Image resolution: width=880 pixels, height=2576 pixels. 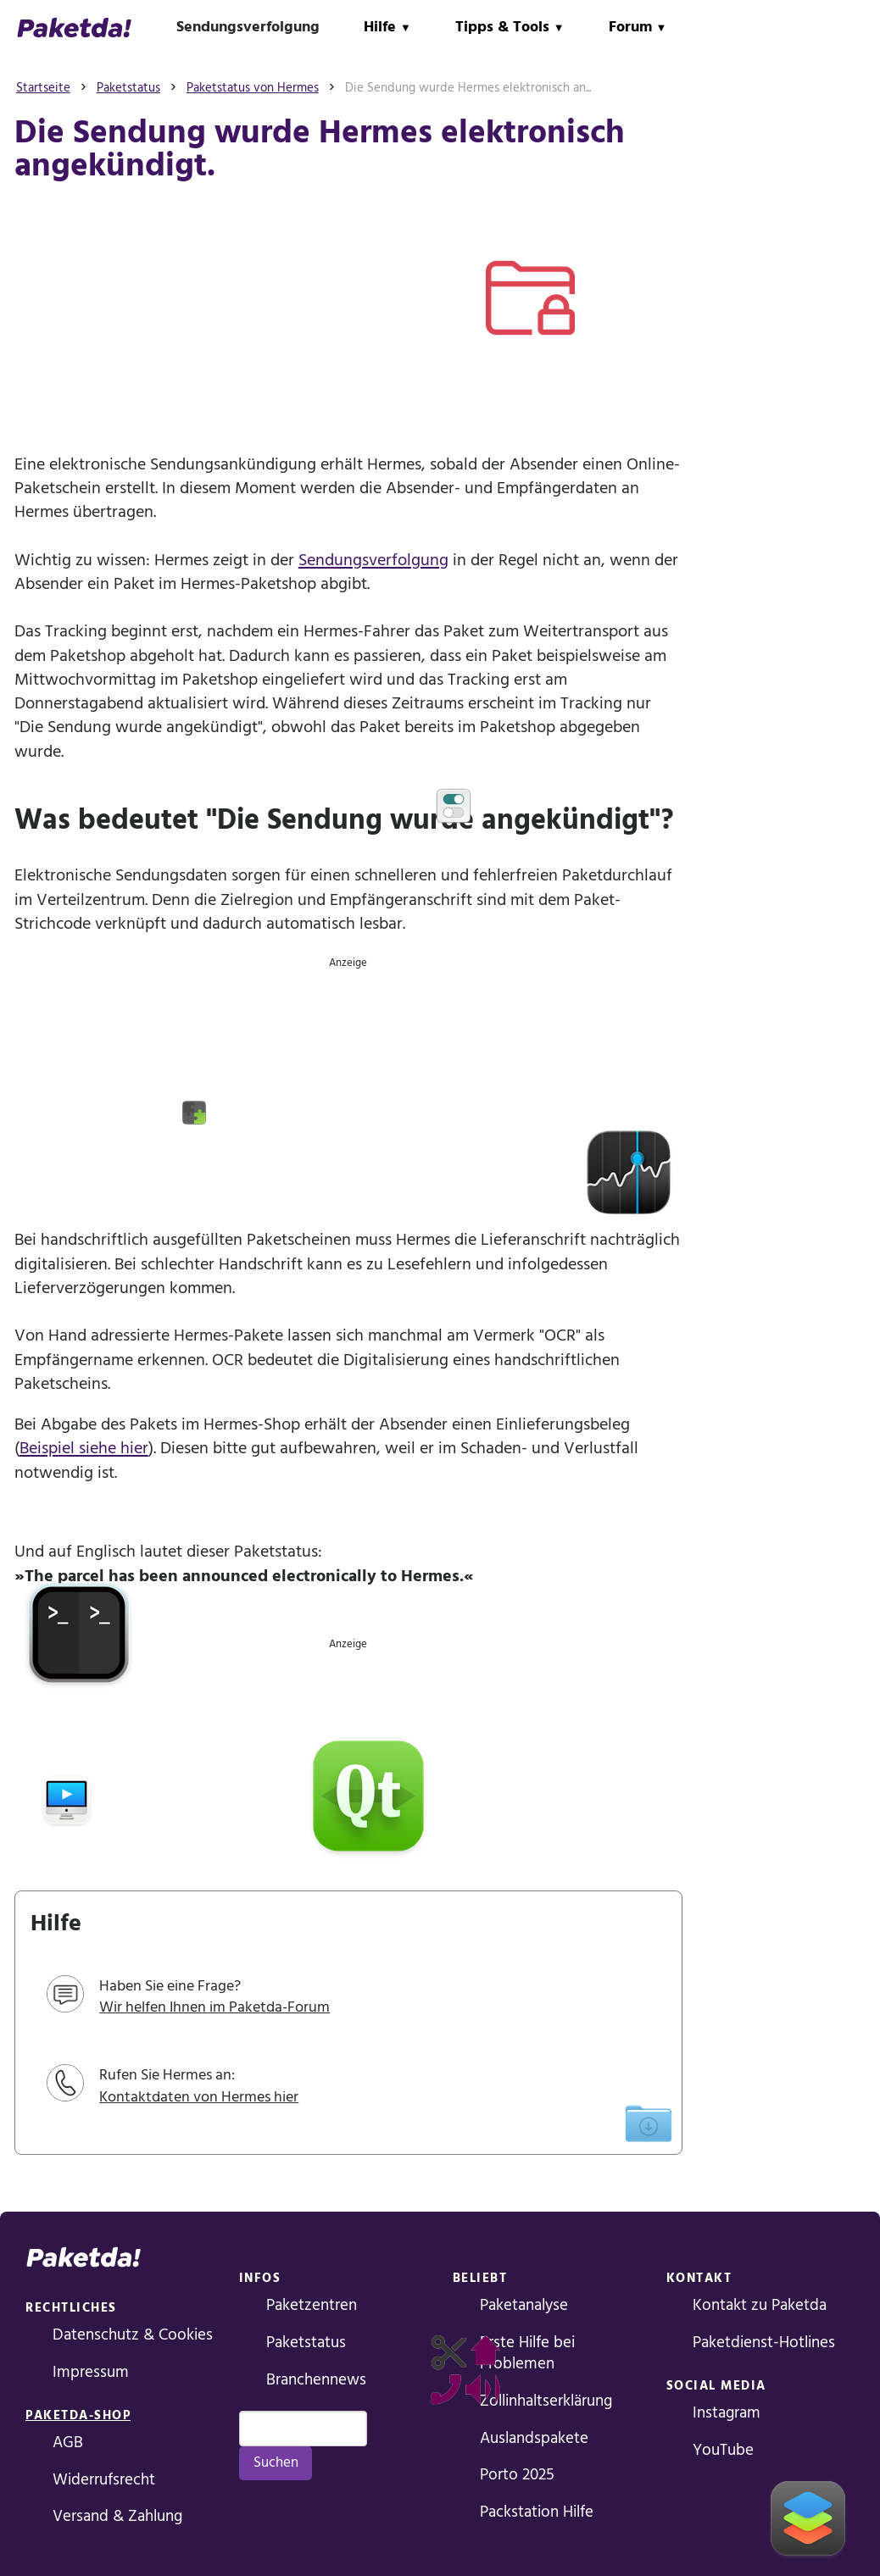 What do you see at coordinates (649, 2124) in the screenshot?
I see `open downloads folder` at bounding box center [649, 2124].